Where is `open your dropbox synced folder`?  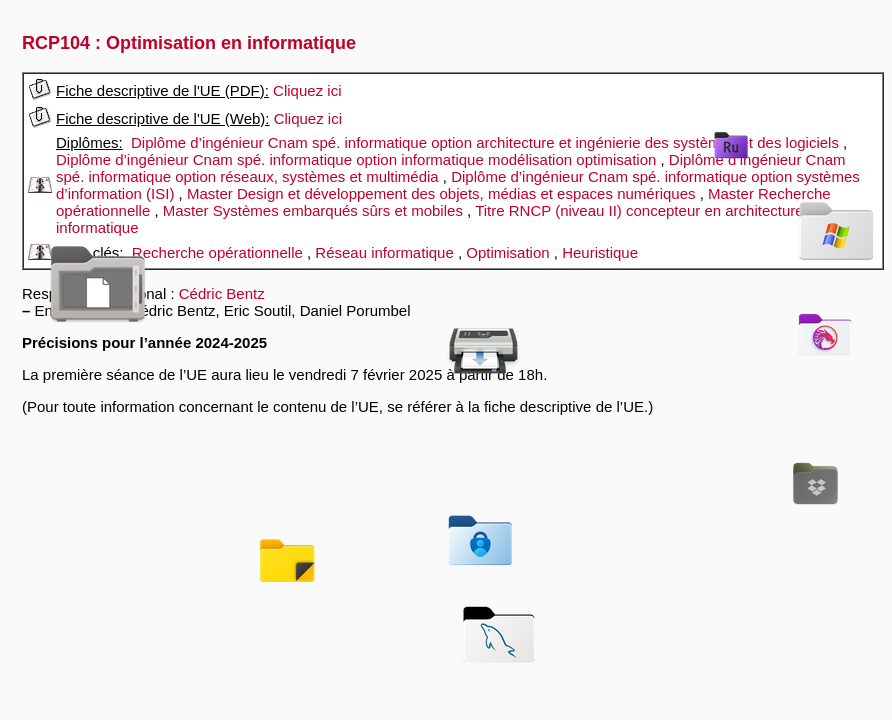 open your dropbox synced folder is located at coordinates (815, 483).